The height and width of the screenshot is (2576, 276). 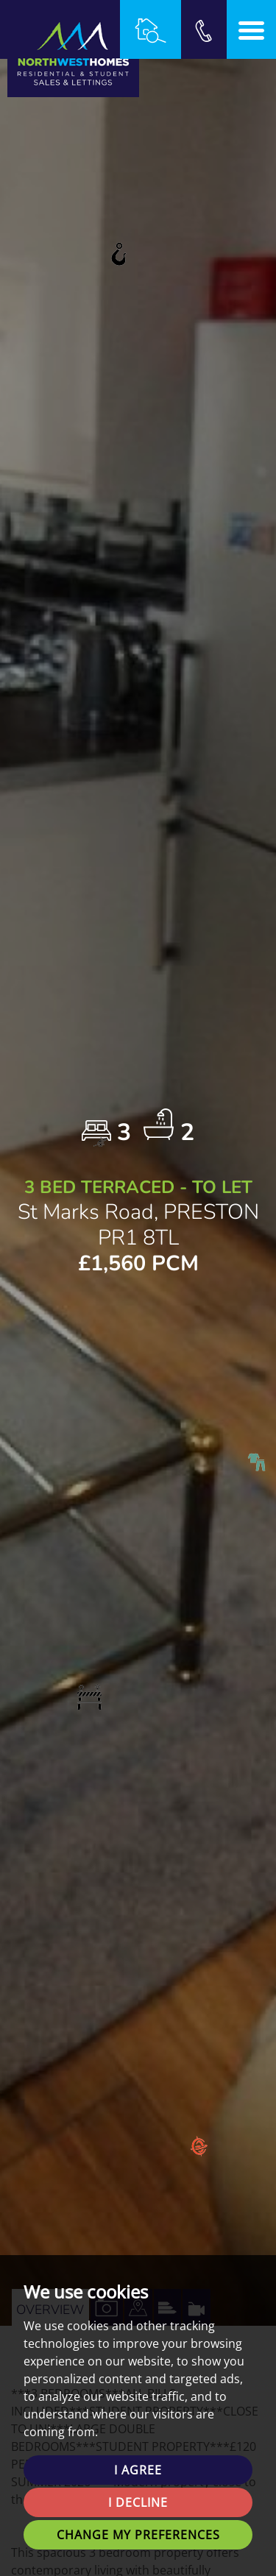 What do you see at coordinates (100, 1139) in the screenshot?
I see `artillery unit or weapon in a strategy game` at bounding box center [100, 1139].